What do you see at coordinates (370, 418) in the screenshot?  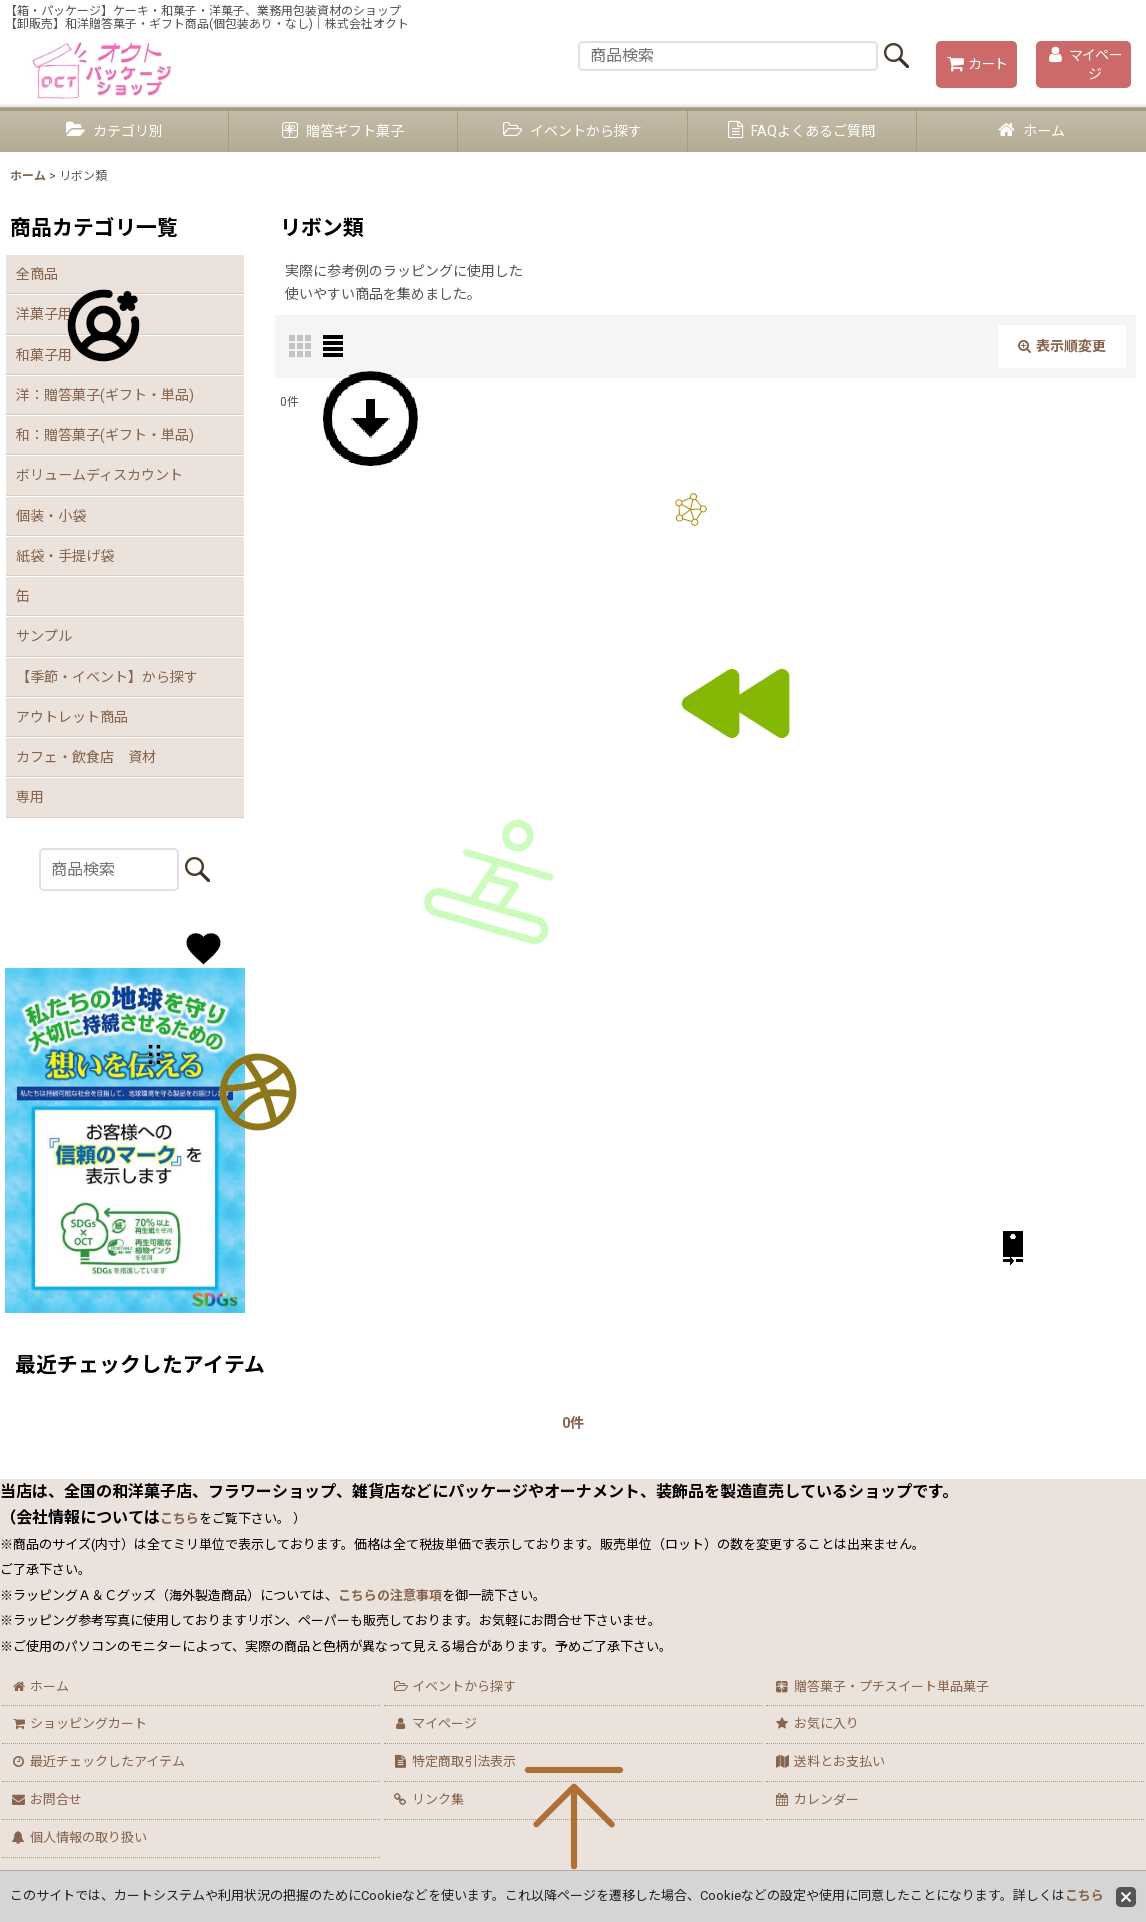 I see `download file or content` at bounding box center [370, 418].